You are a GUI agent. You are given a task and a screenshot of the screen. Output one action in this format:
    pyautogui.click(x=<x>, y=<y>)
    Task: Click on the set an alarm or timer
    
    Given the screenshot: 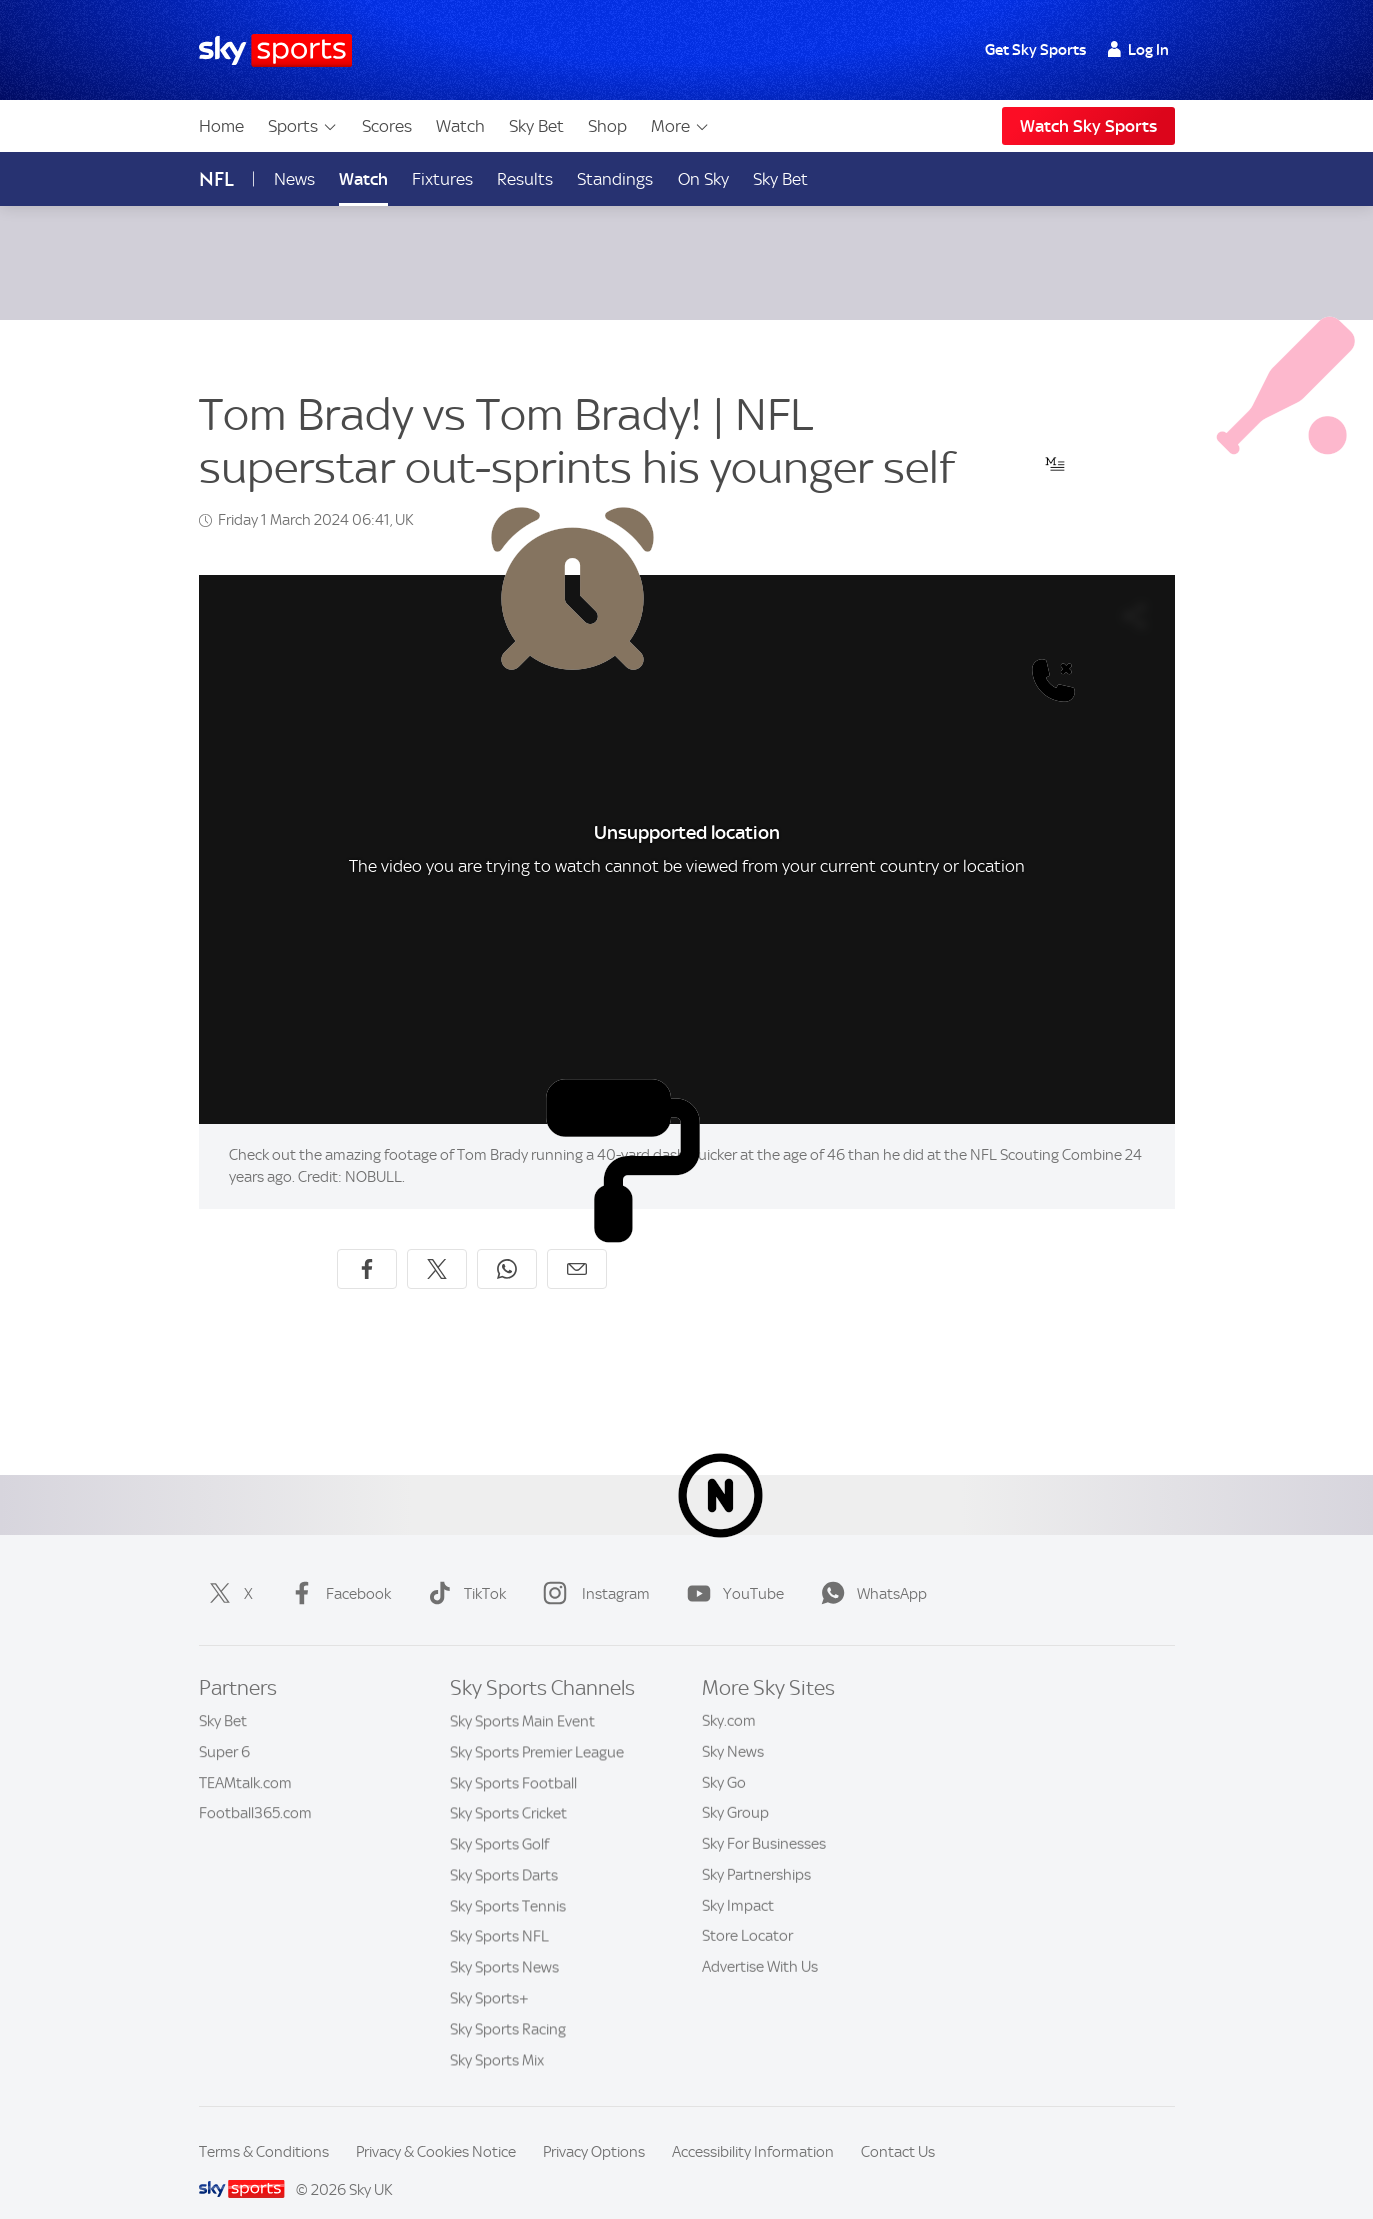 What is the action you would take?
    pyautogui.click(x=572, y=588)
    